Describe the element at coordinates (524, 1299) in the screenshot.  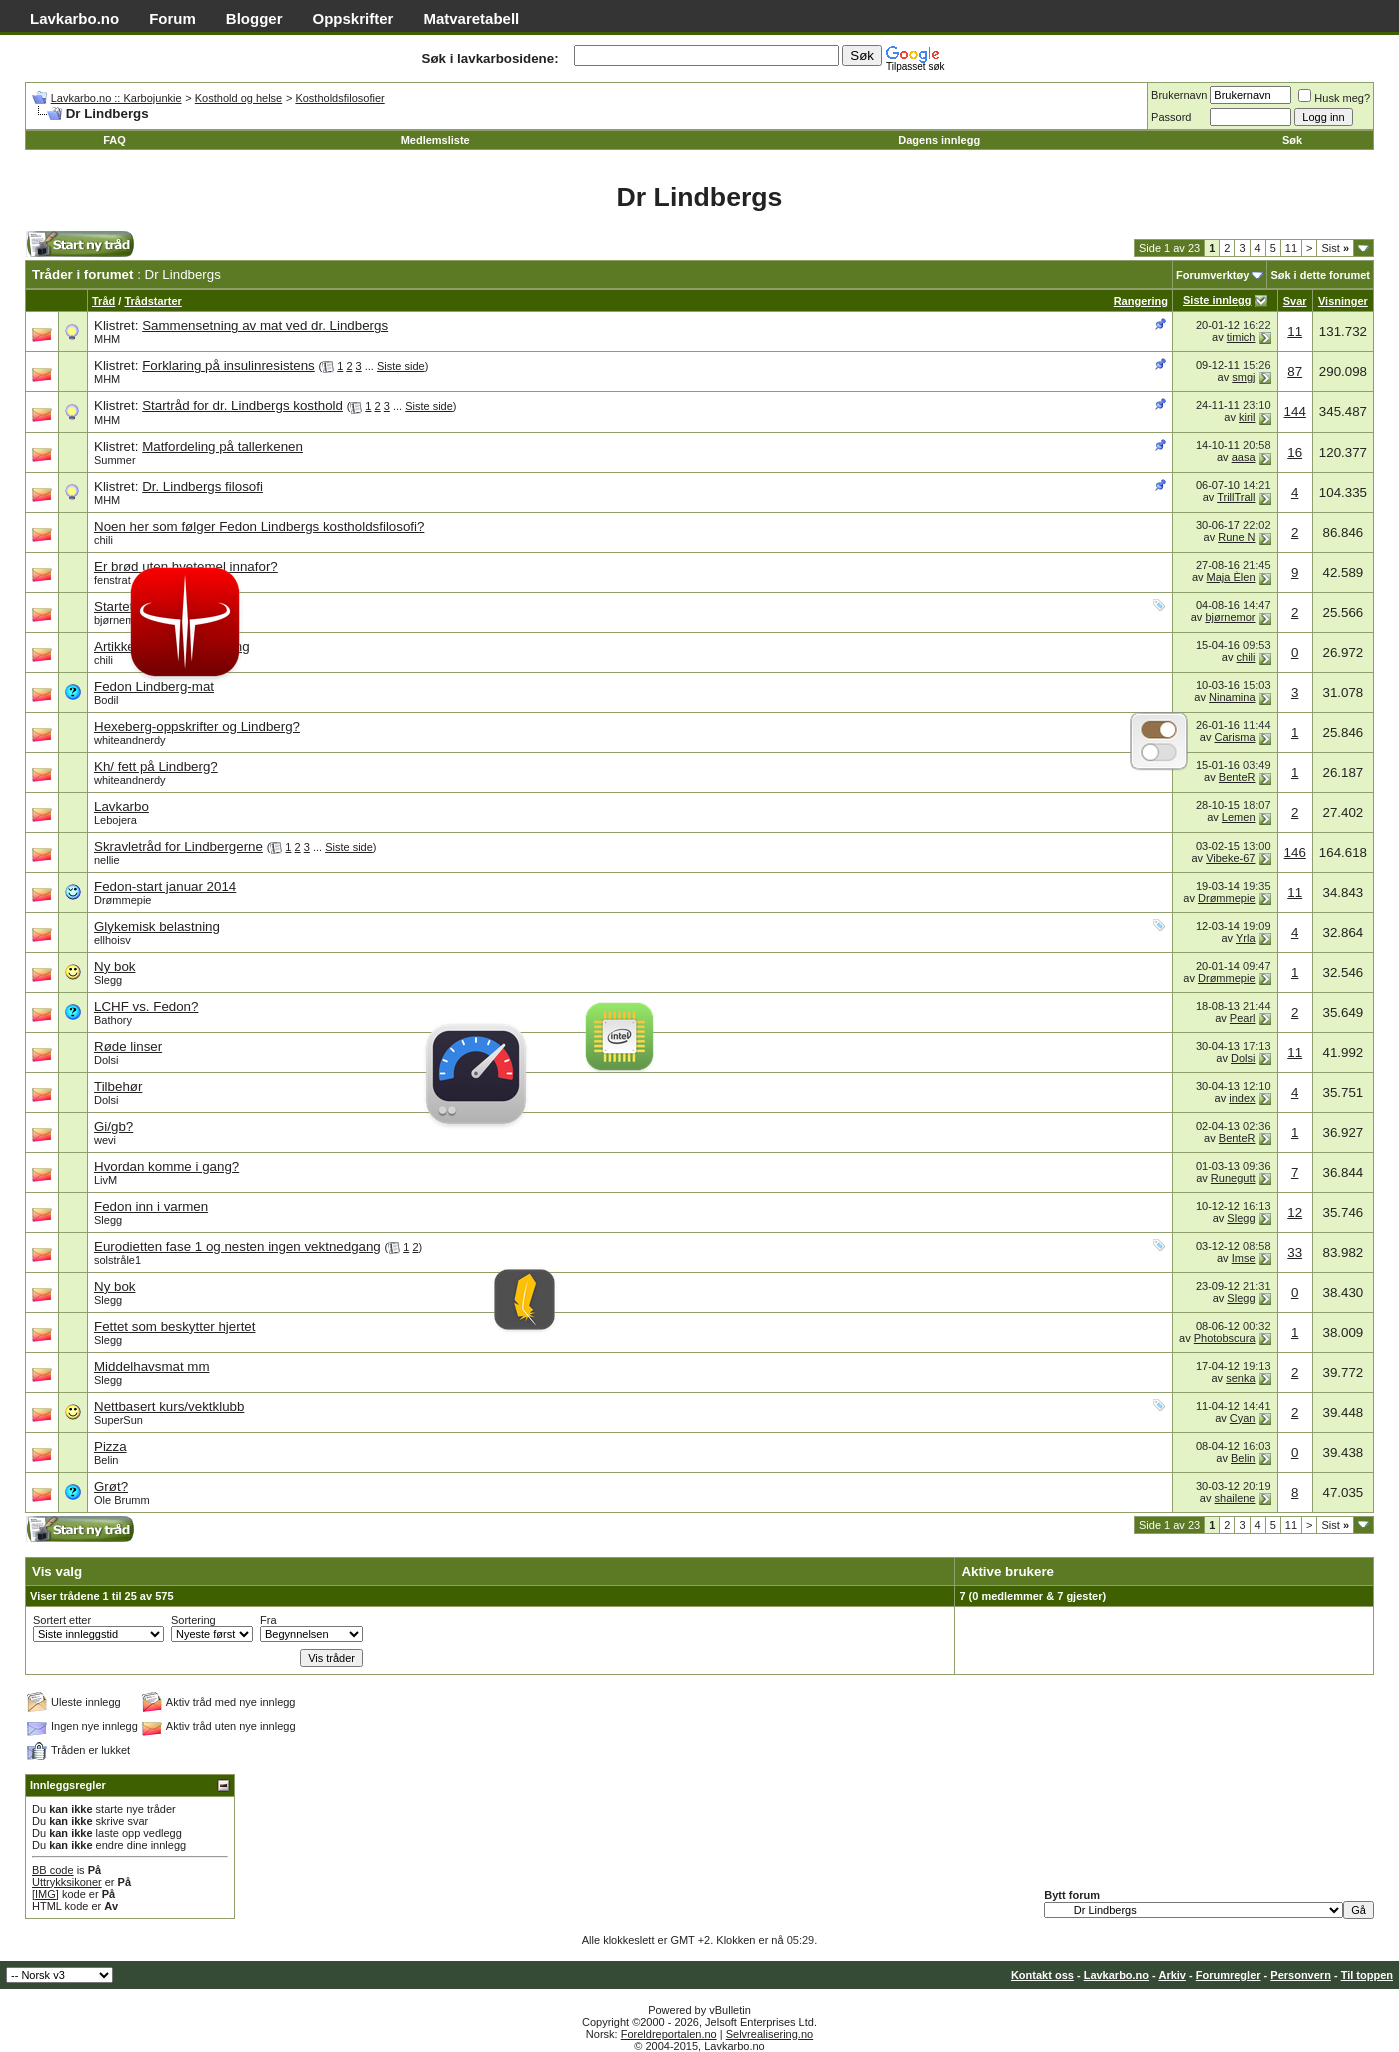
I see `launch linux lite application` at that location.